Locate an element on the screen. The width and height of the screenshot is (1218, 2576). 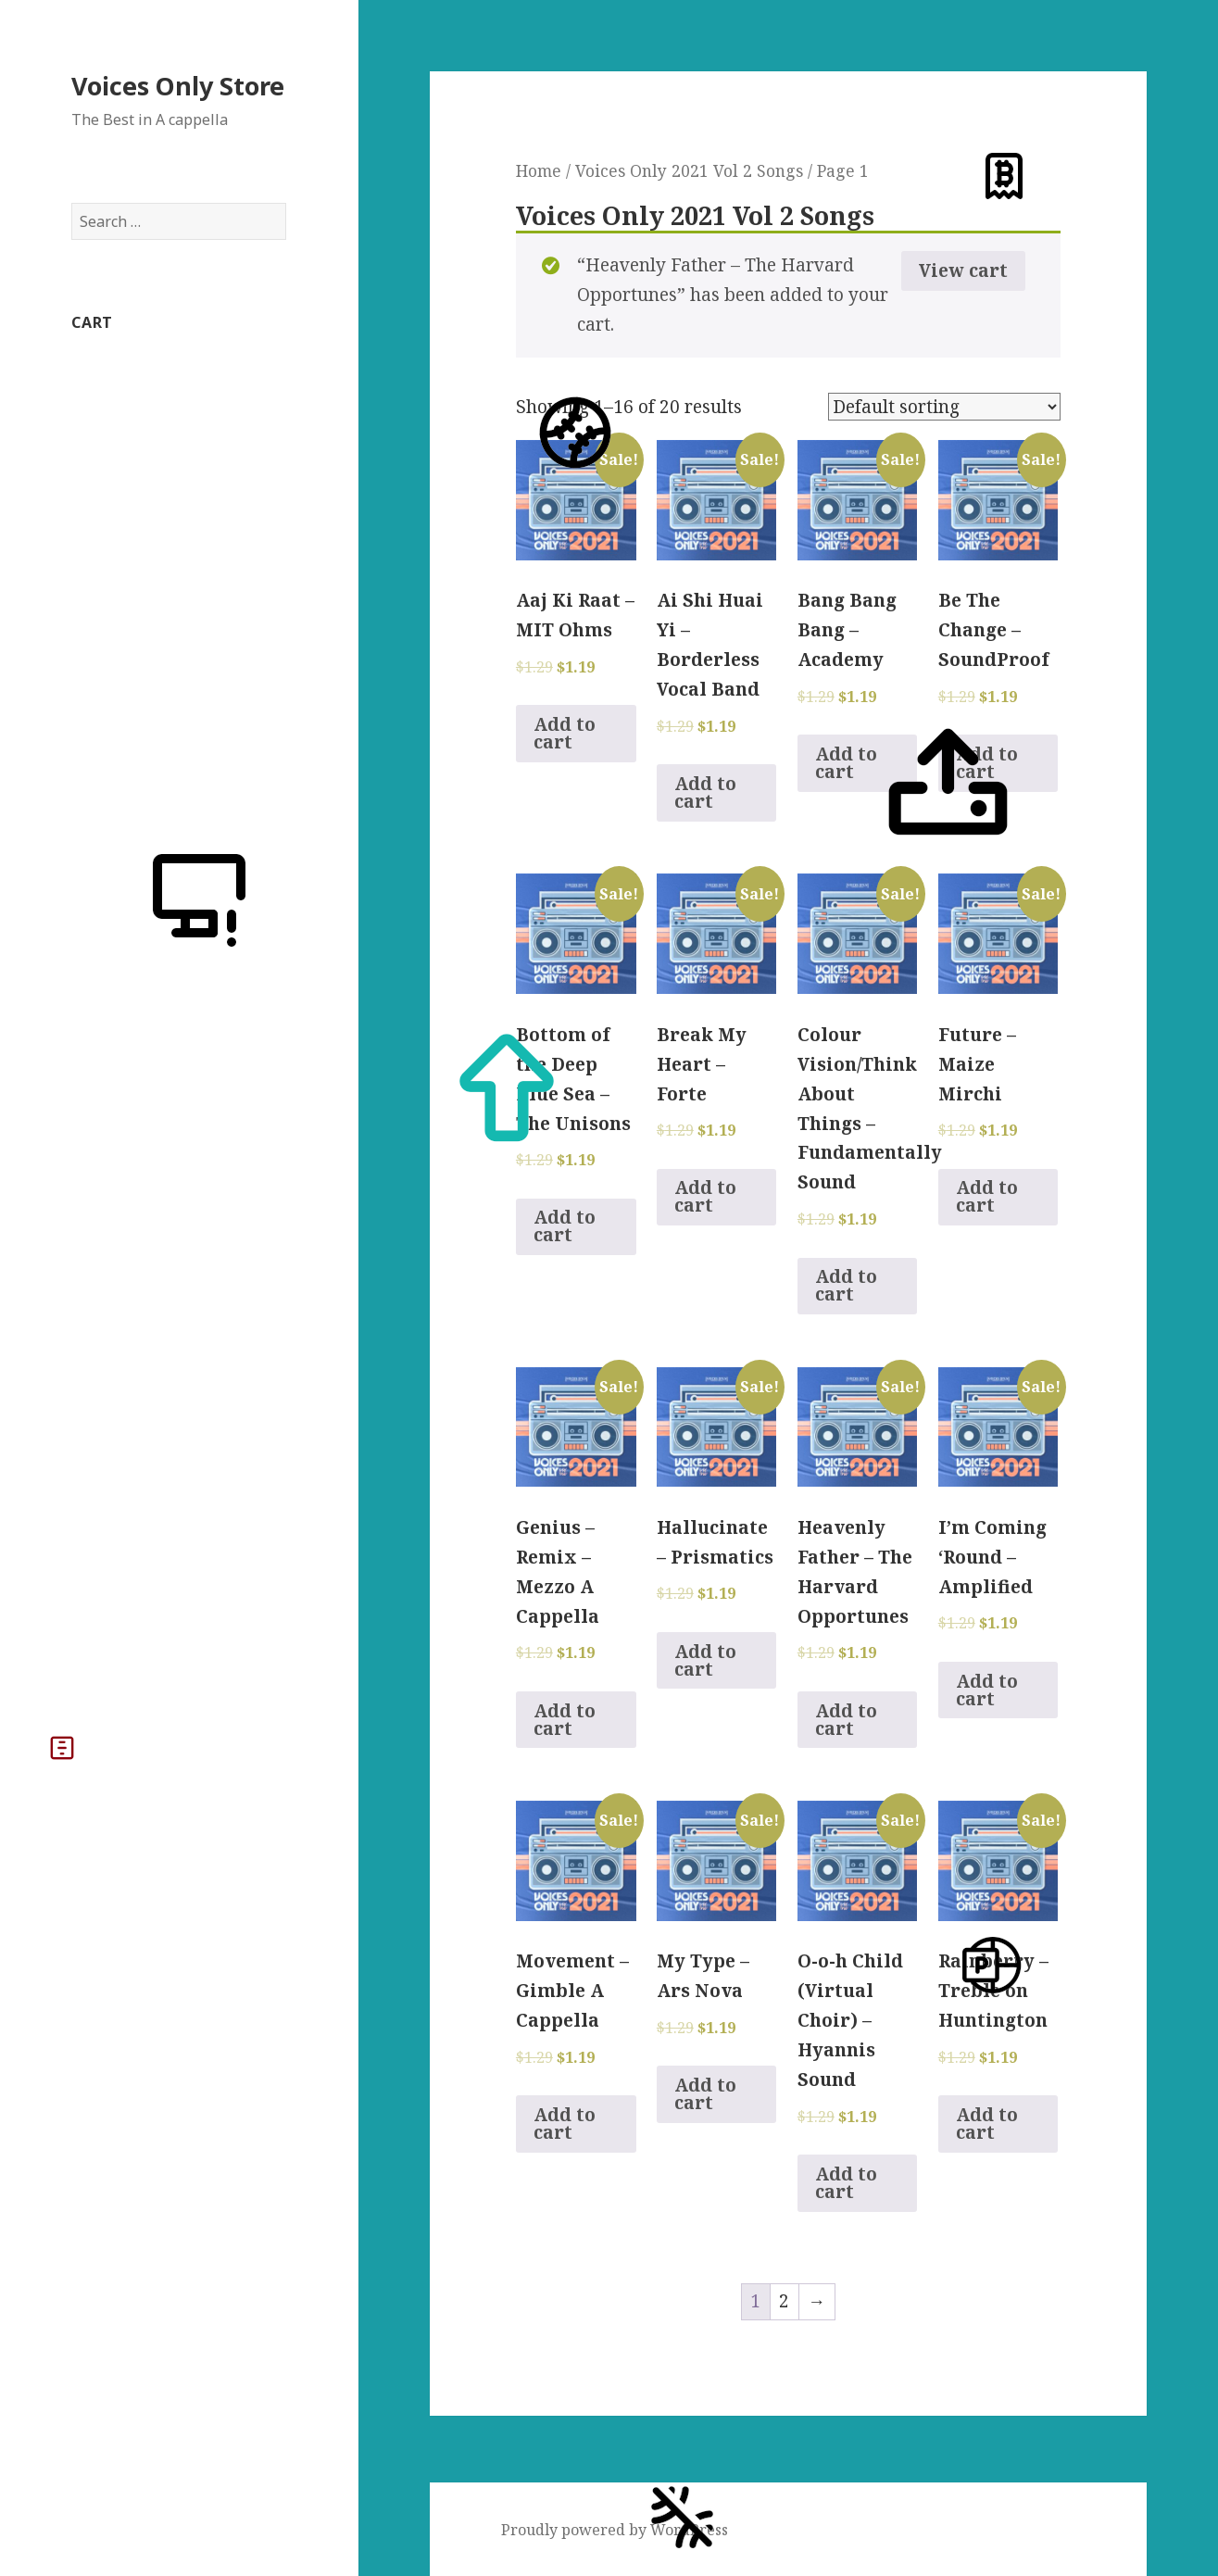
view bitcoin transaction receipt is located at coordinates (1004, 176).